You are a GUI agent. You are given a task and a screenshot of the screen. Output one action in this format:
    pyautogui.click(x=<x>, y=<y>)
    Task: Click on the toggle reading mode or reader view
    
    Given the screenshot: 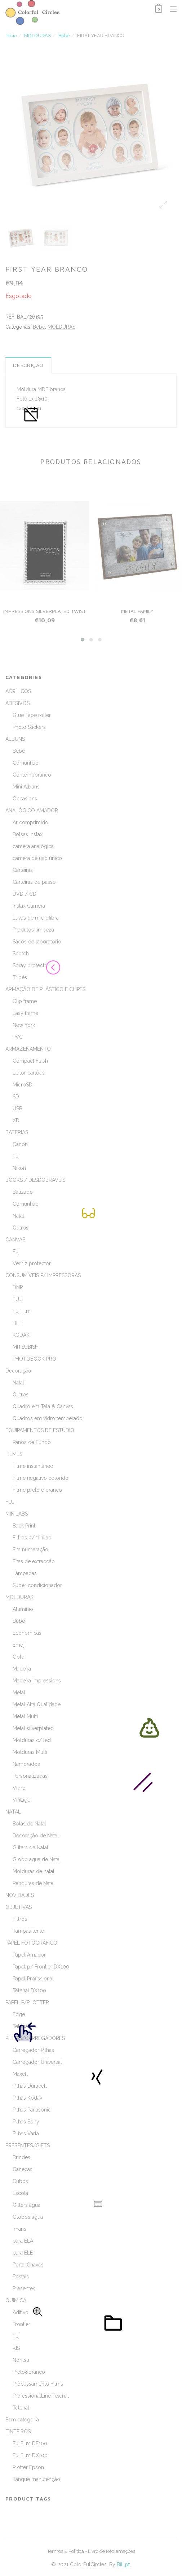 What is the action you would take?
    pyautogui.click(x=88, y=1213)
    